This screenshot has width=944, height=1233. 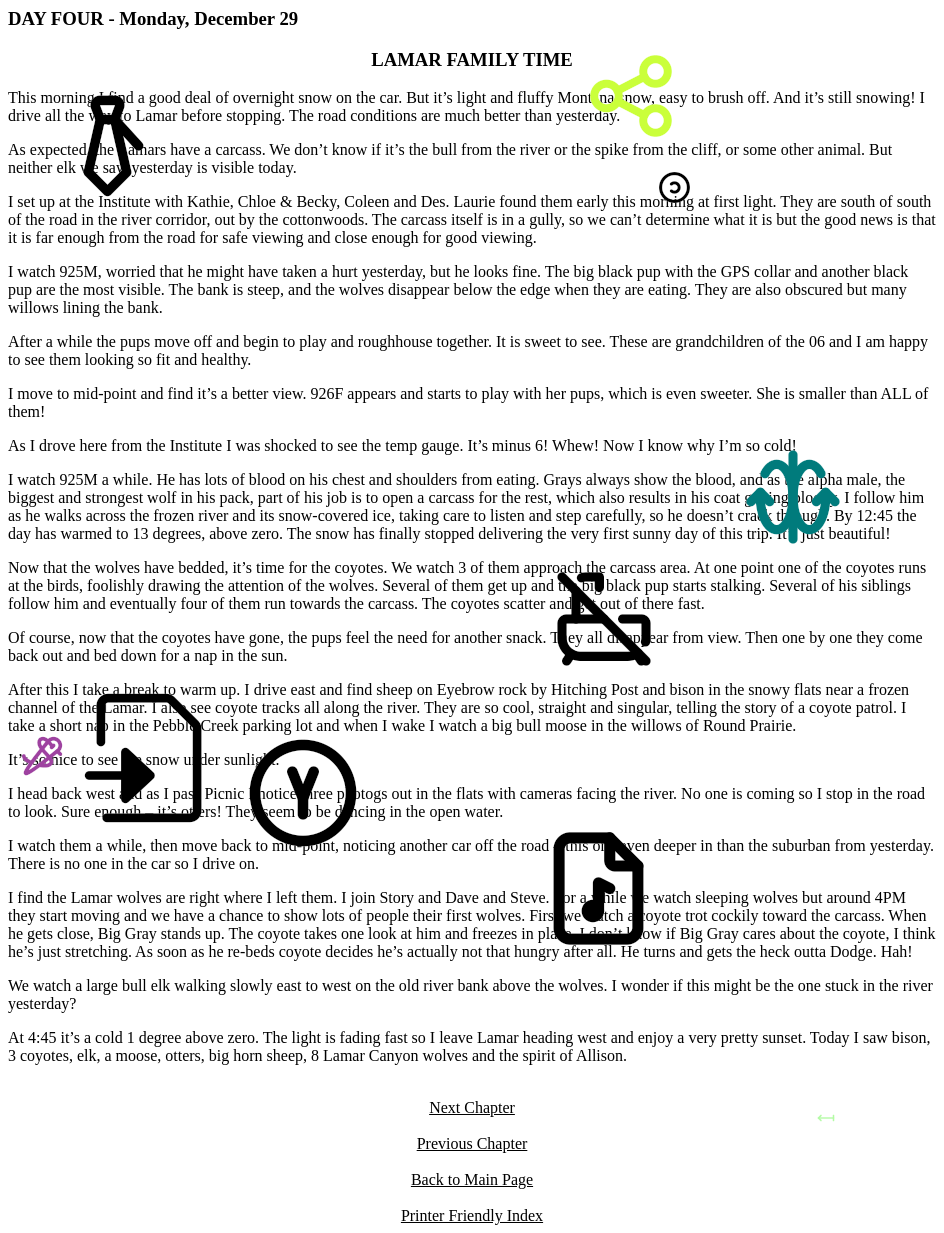 What do you see at coordinates (43, 756) in the screenshot?
I see `access sewing or craft tools` at bounding box center [43, 756].